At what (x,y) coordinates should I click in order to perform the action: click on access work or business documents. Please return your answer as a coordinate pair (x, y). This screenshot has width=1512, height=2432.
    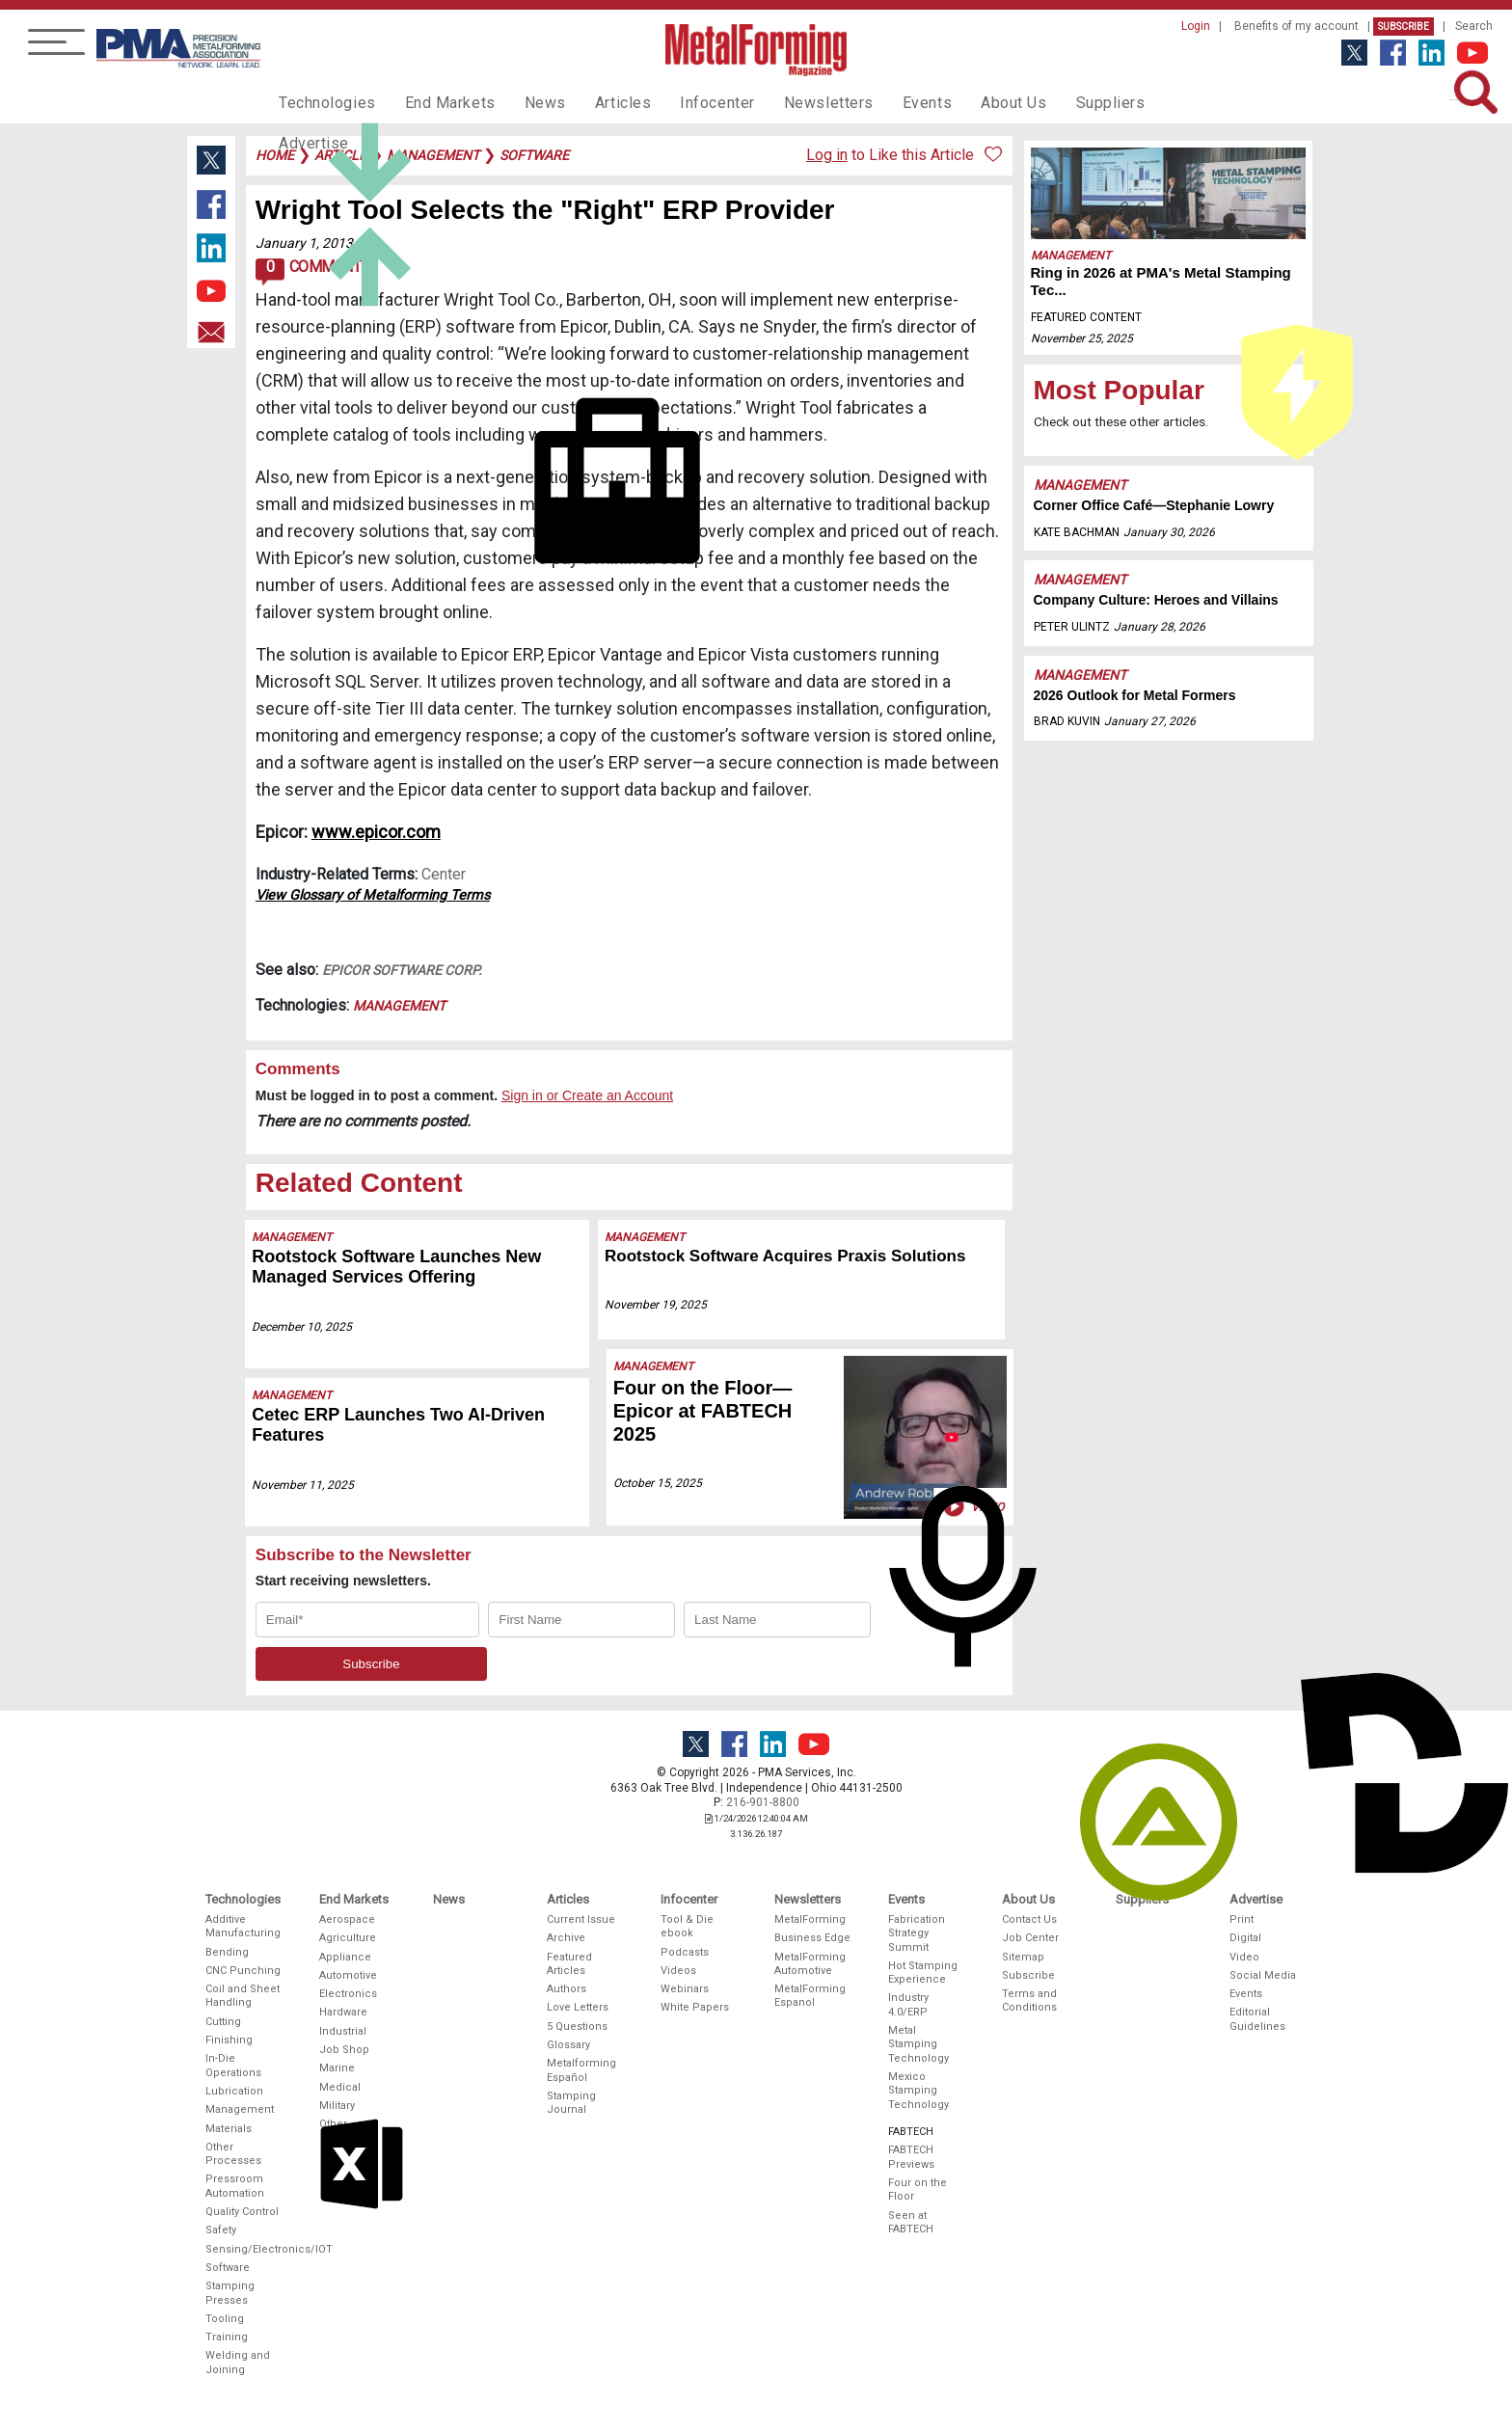
    Looking at the image, I should click on (617, 489).